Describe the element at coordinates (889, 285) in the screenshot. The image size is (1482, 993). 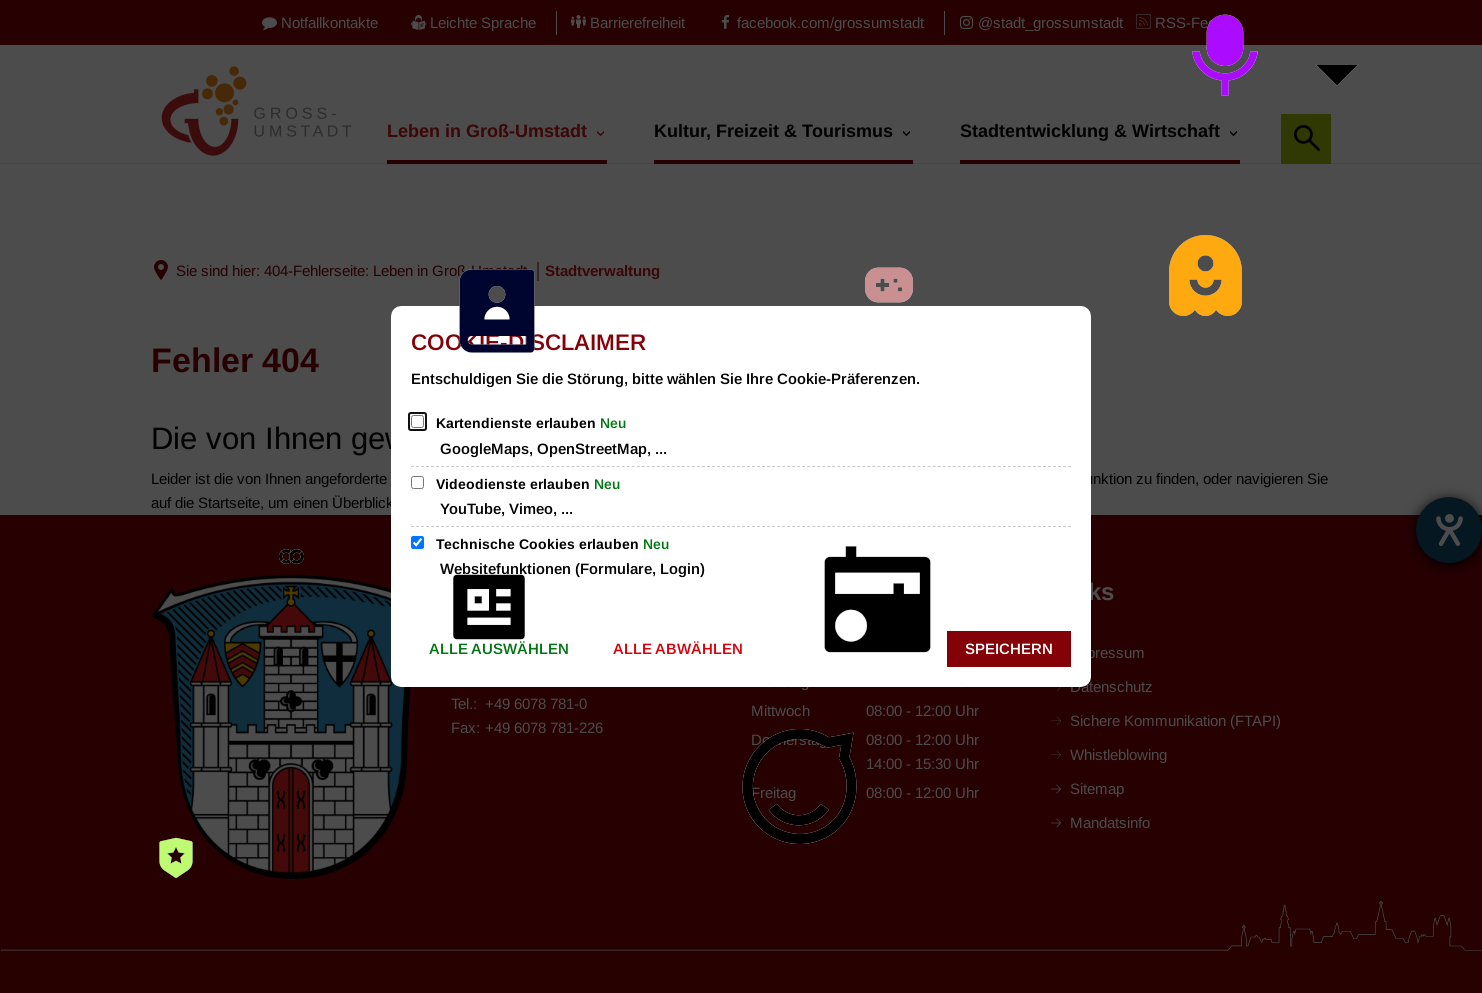
I see `open gaming or games section` at that location.